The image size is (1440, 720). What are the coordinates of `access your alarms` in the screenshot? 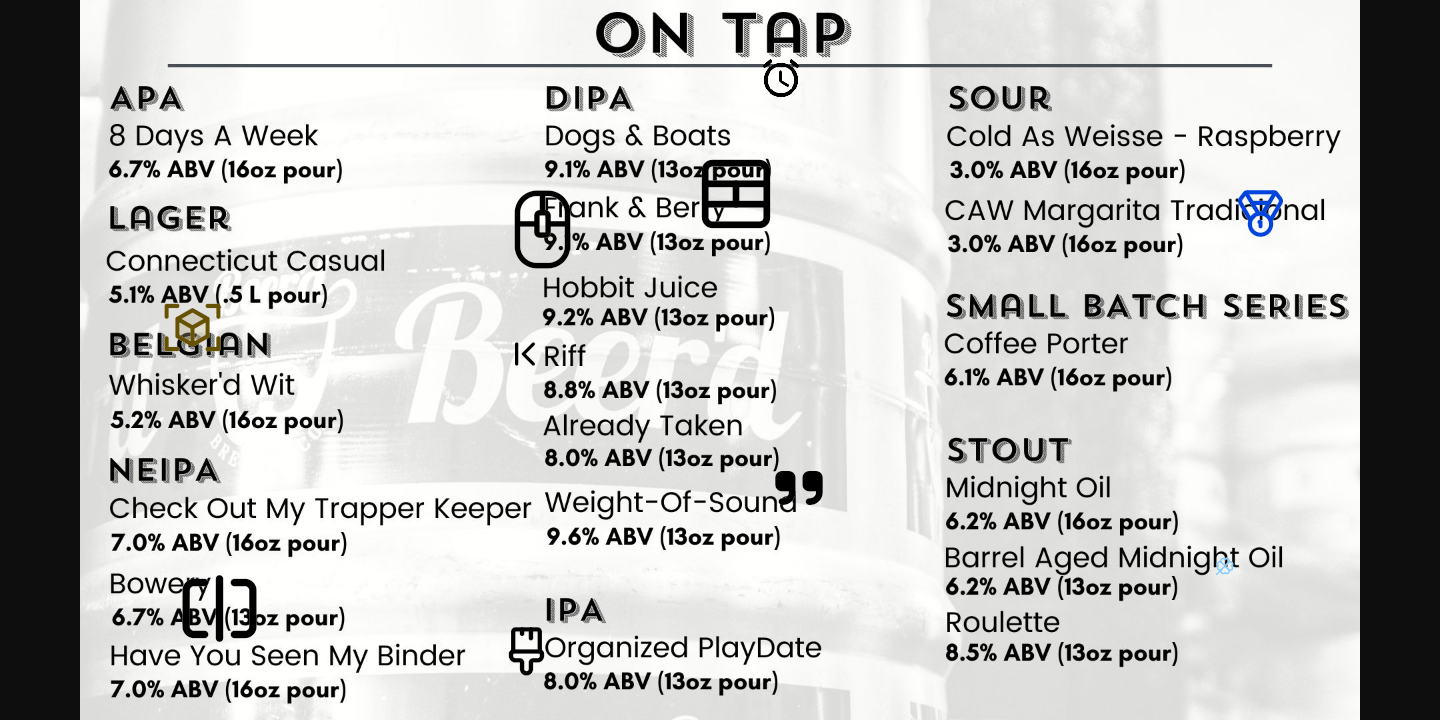 It's located at (781, 78).